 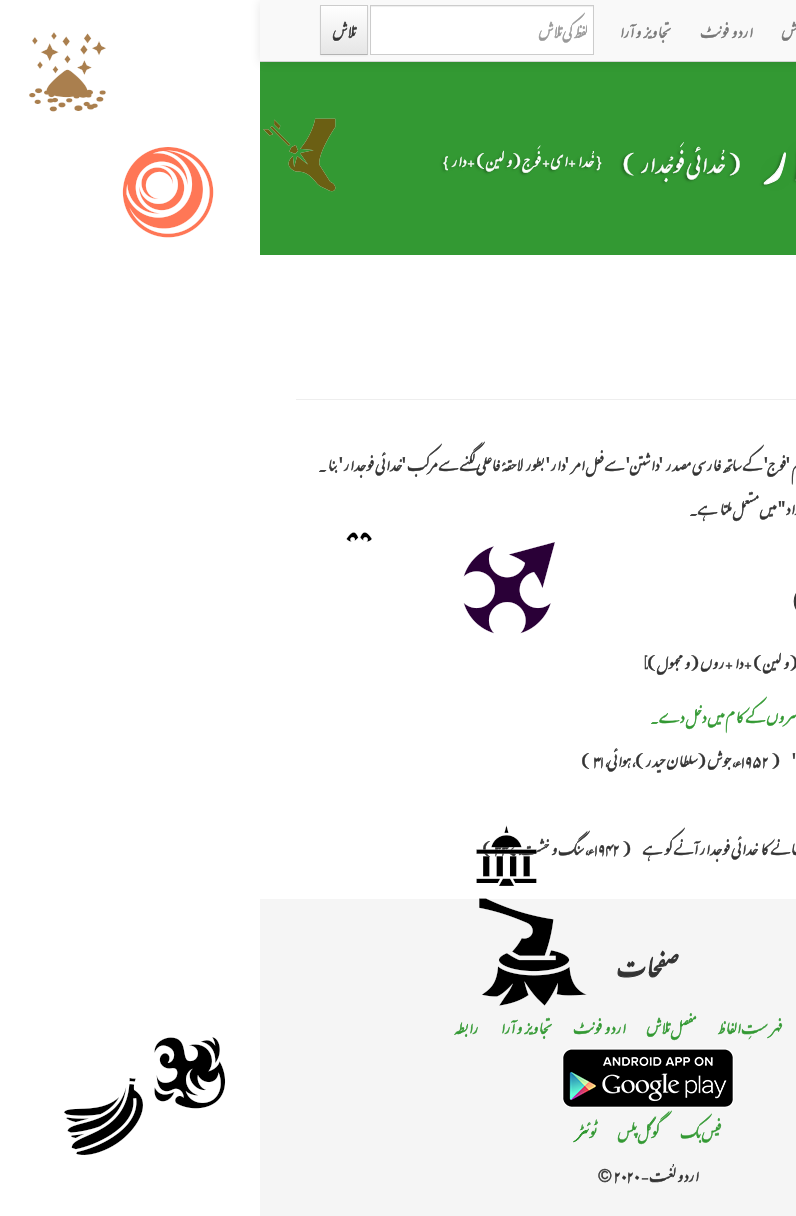 What do you see at coordinates (509, 586) in the screenshot?
I see `select shuriken weapon in game inventory` at bounding box center [509, 586].